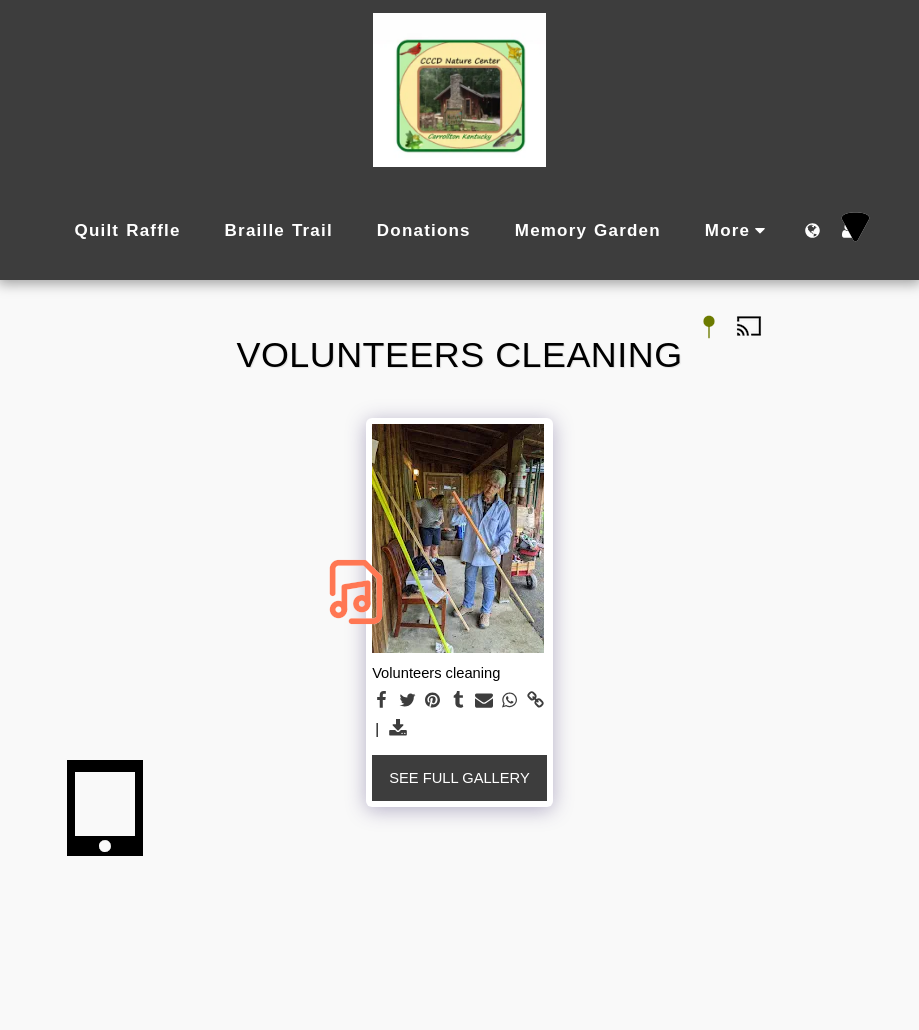 The width and height of the screenshot is (919, 1030). I want to click on filter or sort content, so click(855, 227).